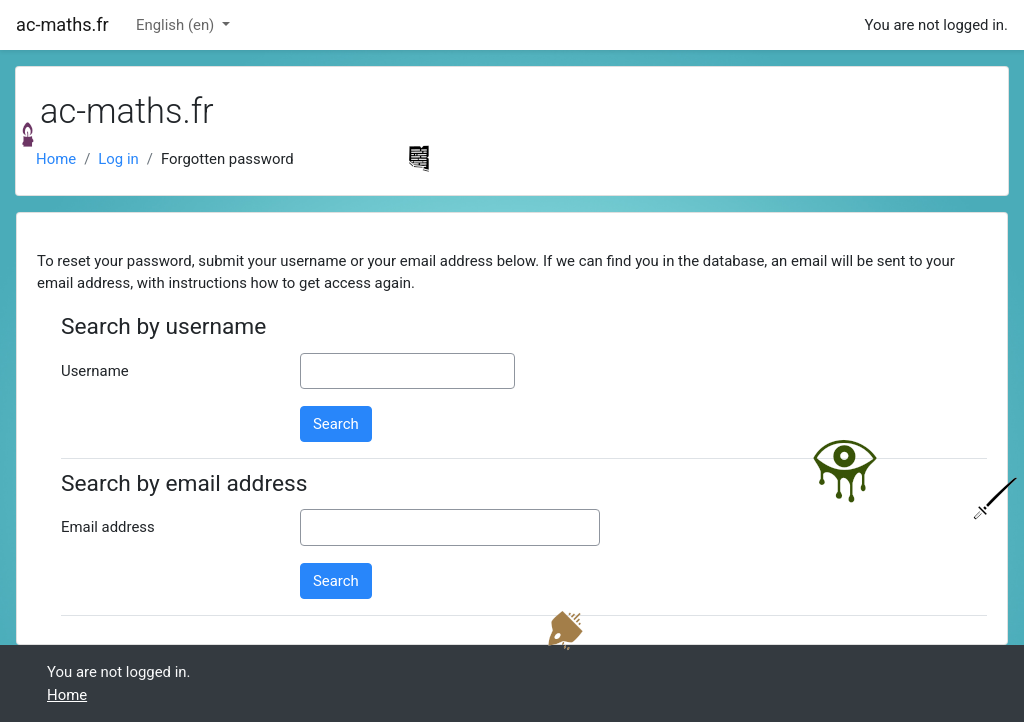 This screenshot has width=1024, height=722. Describe the element at coordinates (845, 471) in the screenshot. I see `indicates a horror or gore content warning` at that location.